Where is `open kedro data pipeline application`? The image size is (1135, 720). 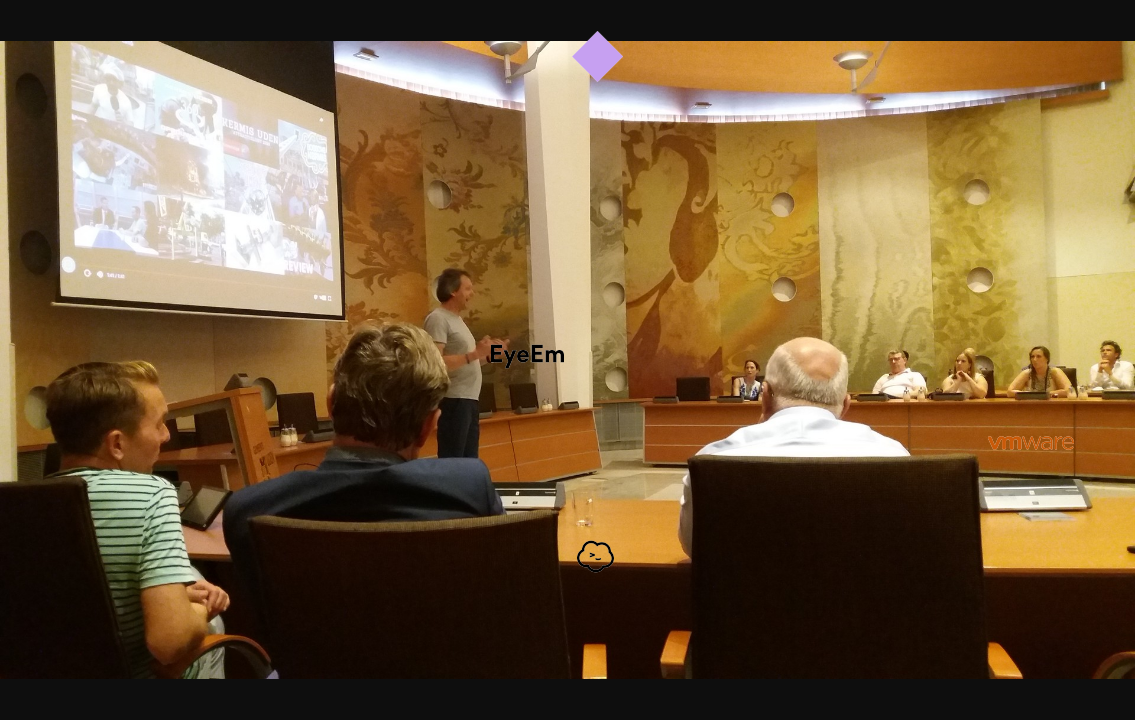
open kedro data pipeline application is located at coordinates (597, 56).